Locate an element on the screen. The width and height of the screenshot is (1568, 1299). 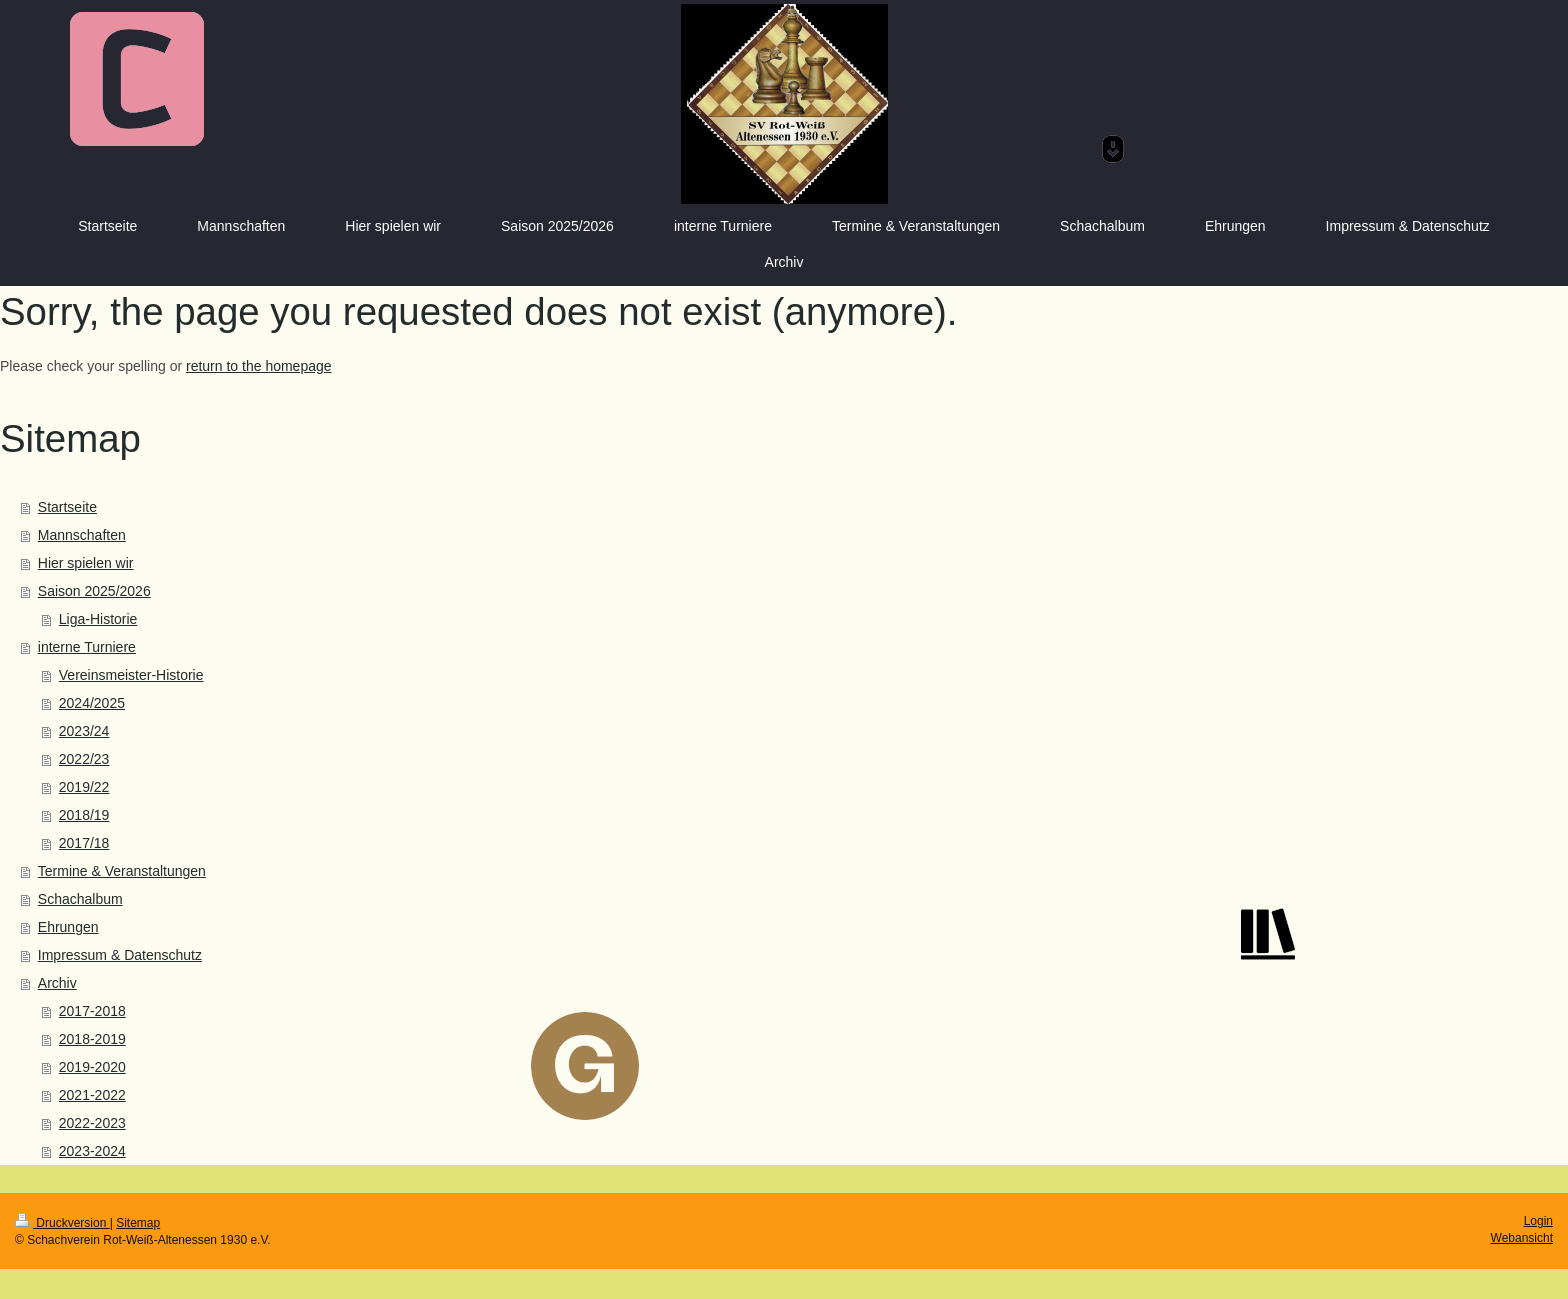
celery task queue library logo is located at coordinates (137, 79).